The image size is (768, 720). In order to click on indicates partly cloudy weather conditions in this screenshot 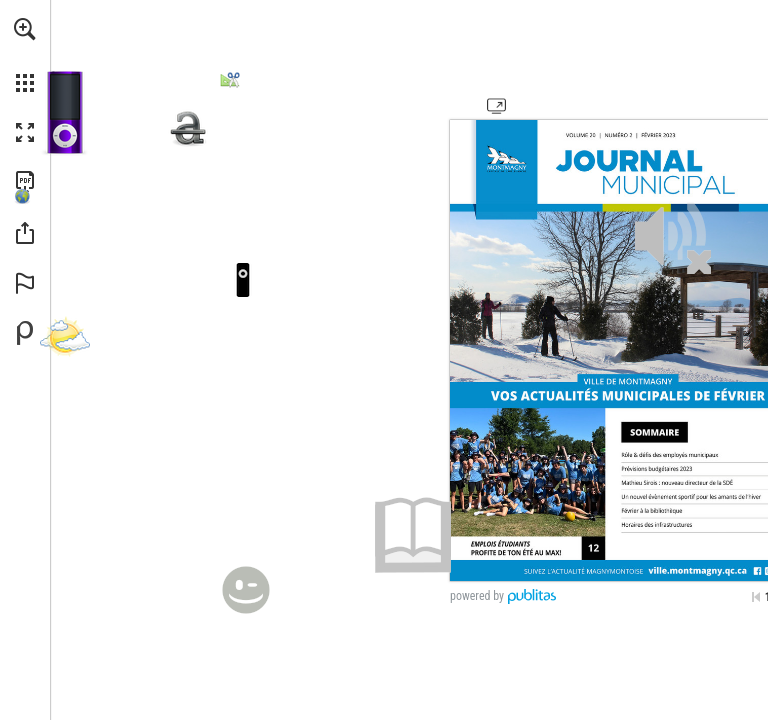, I will do `click(65, 338)`.